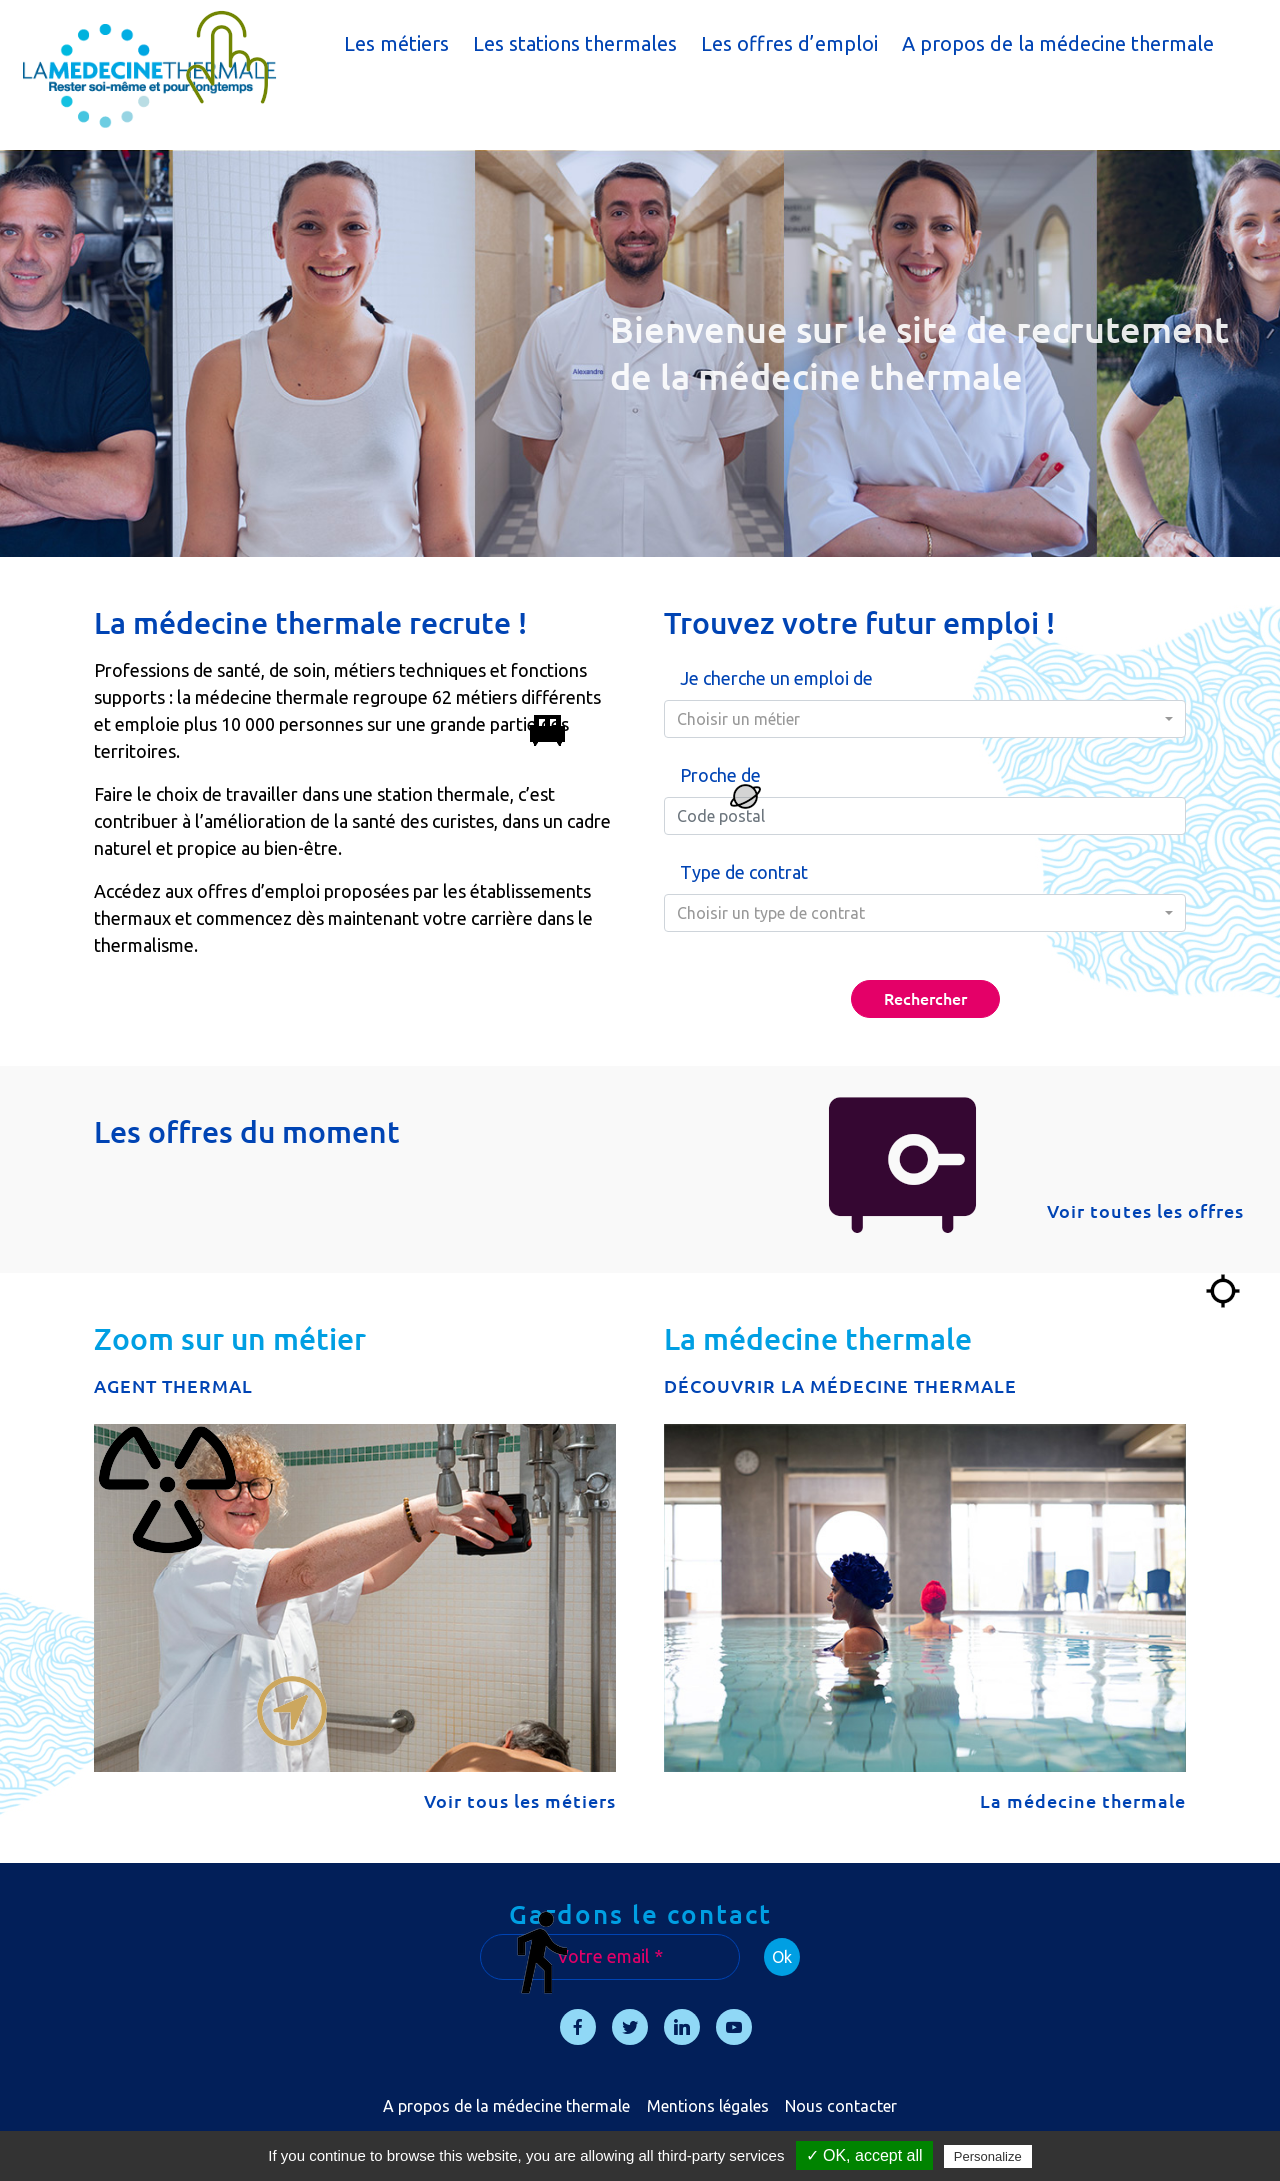  Describe the element at coordinates (547, 730) in the screenshot. I see `select single bed accommodation` at that location.